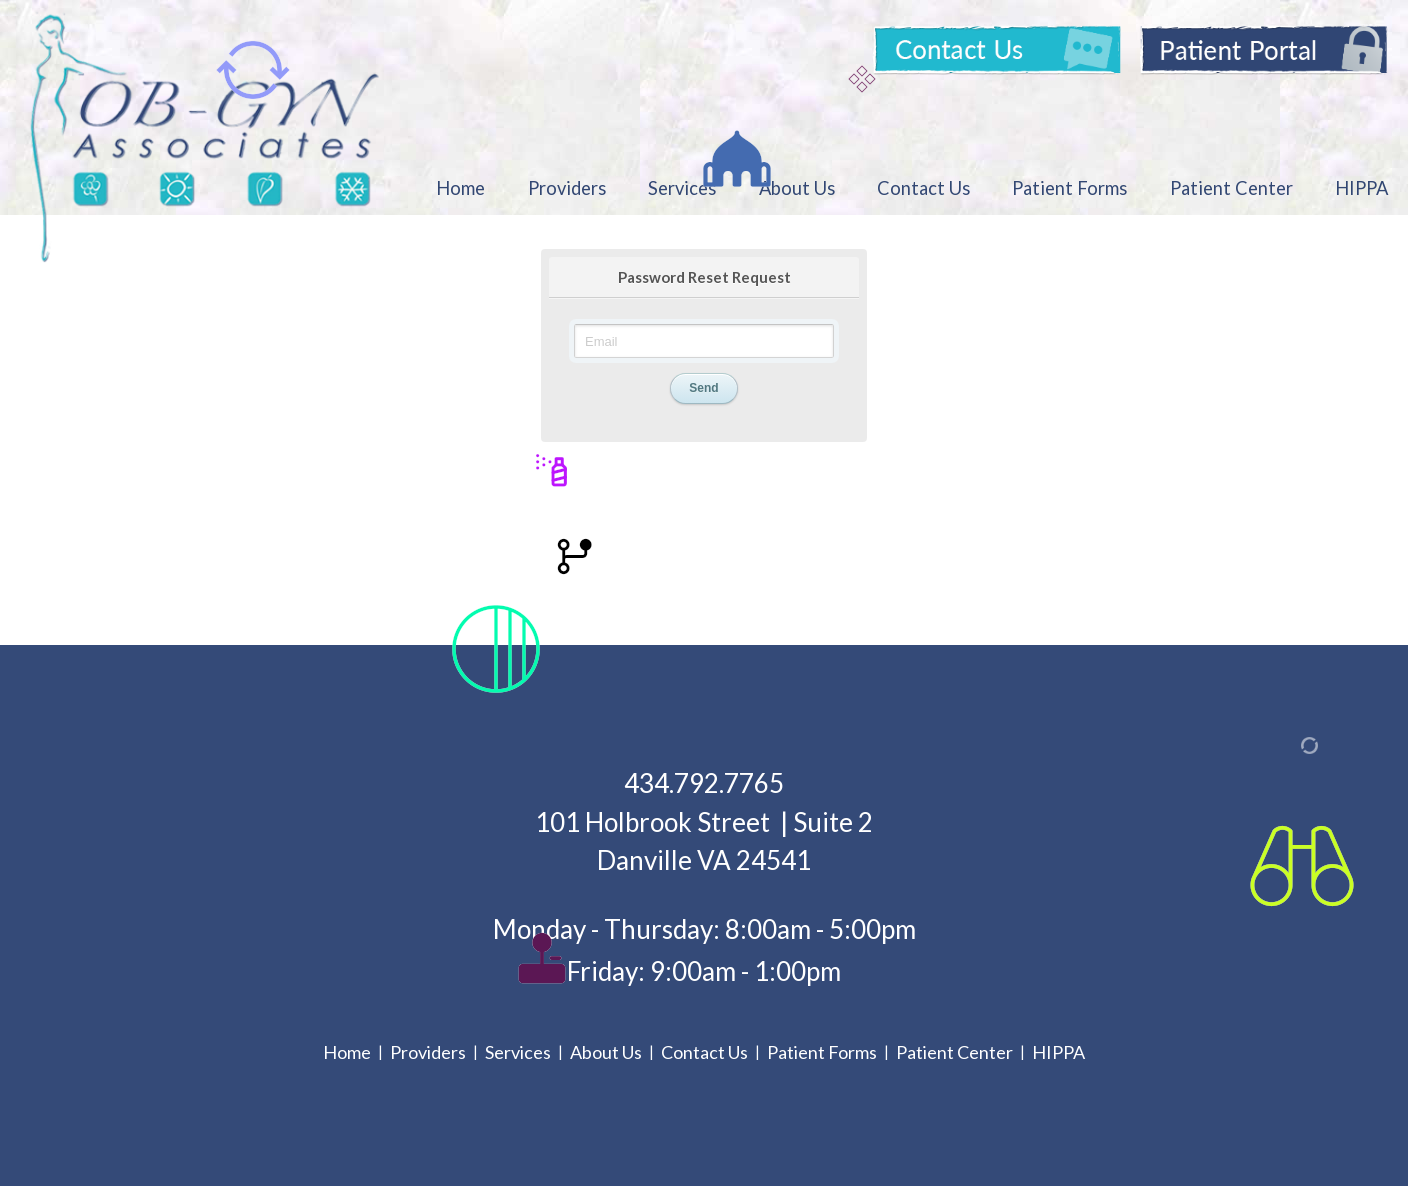 Image resolution: width=1408 pixels, height=1186 pixels. What do you see at coordinates (862, 79) in the screenshot?
I see `decorative pattern or design element` at bounding box center [862, 79].